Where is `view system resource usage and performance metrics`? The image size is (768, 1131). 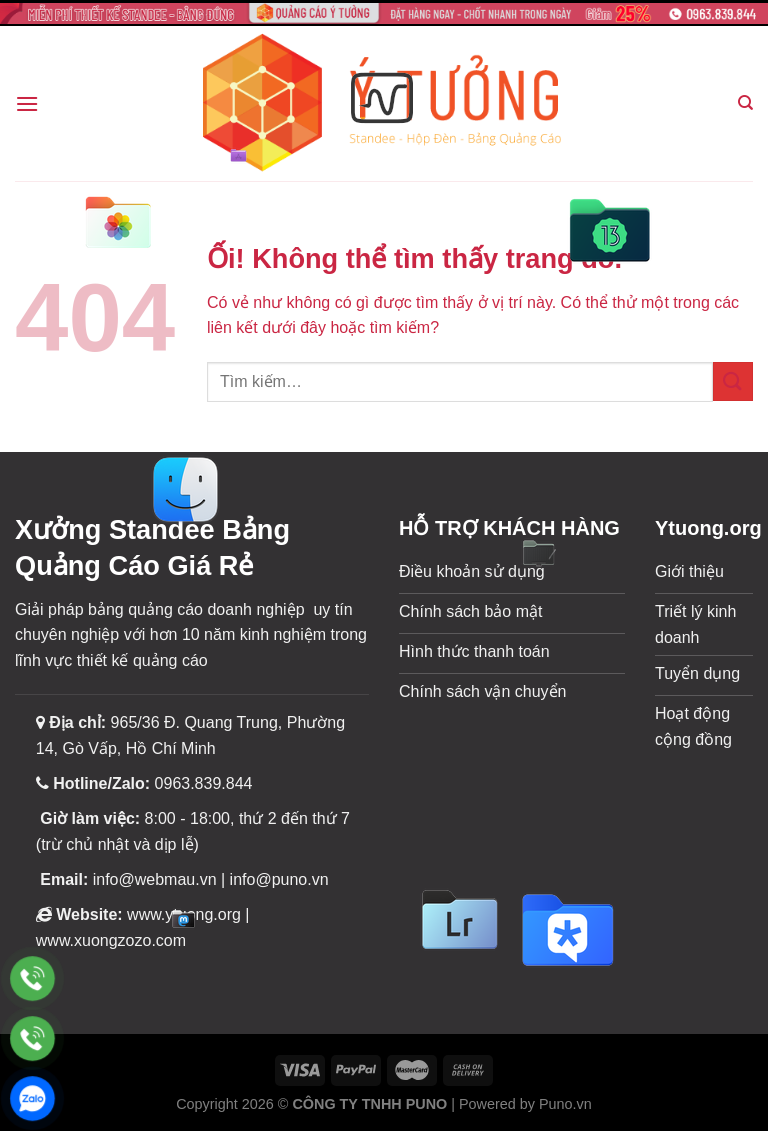
view system resource usage and performance metrics is located at coordinates (382, 96).